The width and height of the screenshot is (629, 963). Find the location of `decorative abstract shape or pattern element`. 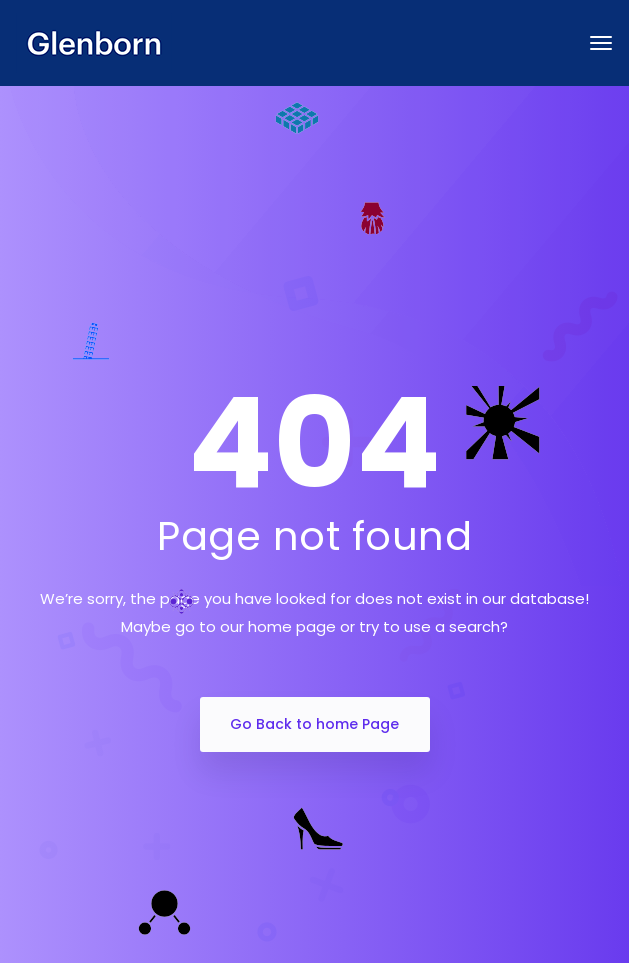

decorative abstract shape or pattern element is located at coordinates (181, 601).